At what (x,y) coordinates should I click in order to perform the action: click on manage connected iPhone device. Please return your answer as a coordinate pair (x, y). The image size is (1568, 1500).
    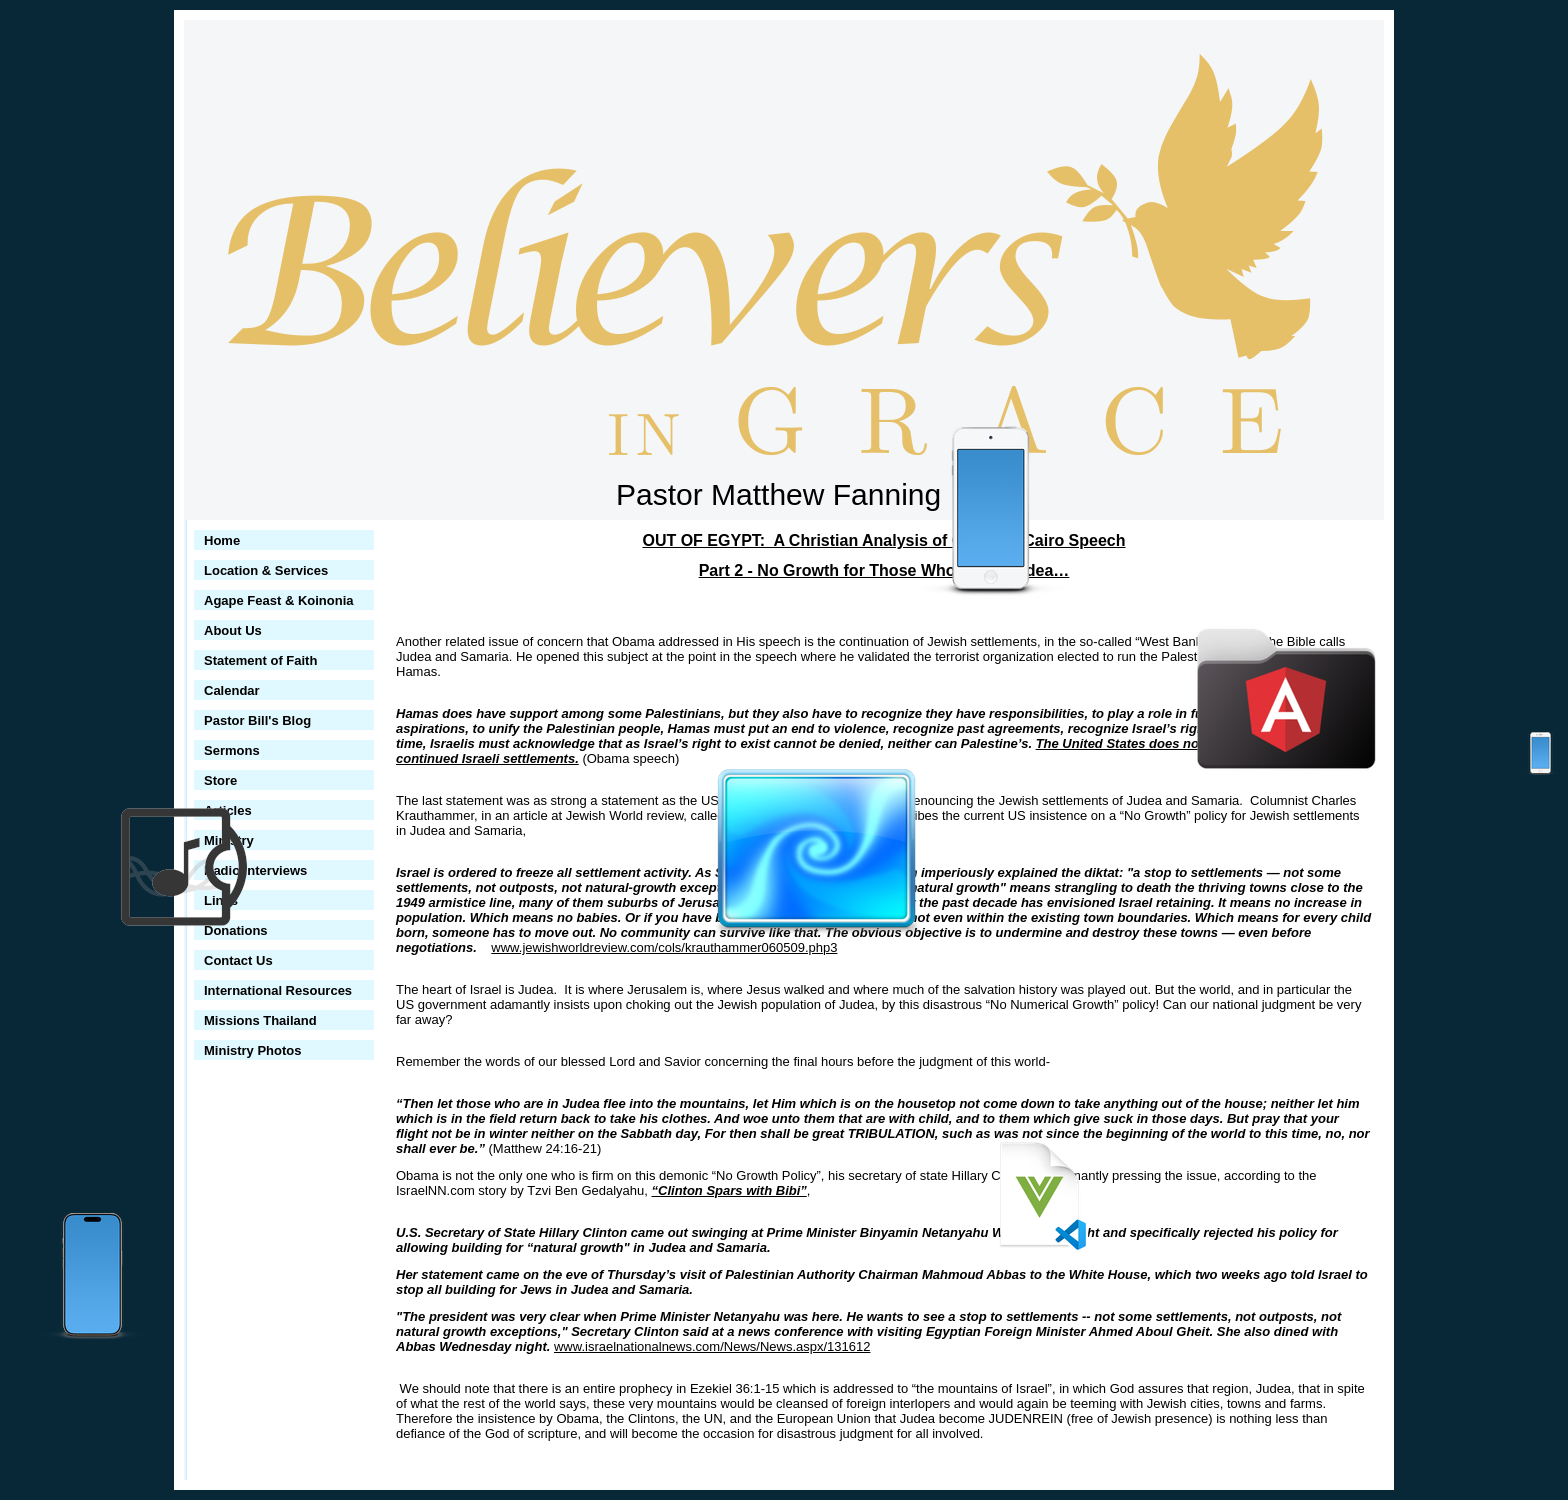
    Looking at the image, I should click on (1540, 753).